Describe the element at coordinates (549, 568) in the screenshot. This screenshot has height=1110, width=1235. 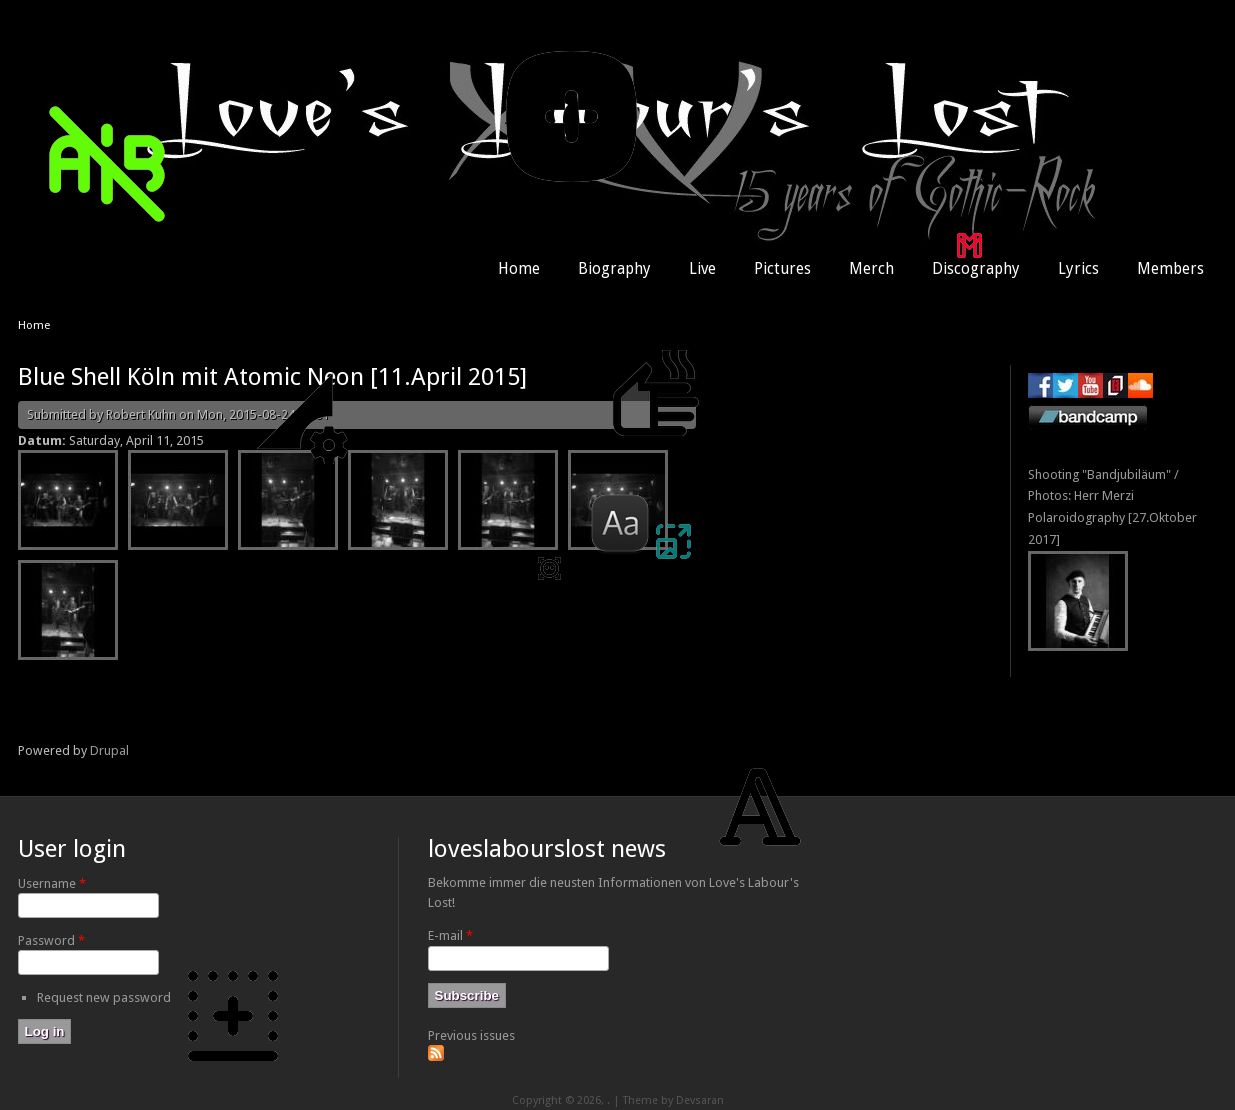
I see `scan face to unlock or authenticate` at that location.